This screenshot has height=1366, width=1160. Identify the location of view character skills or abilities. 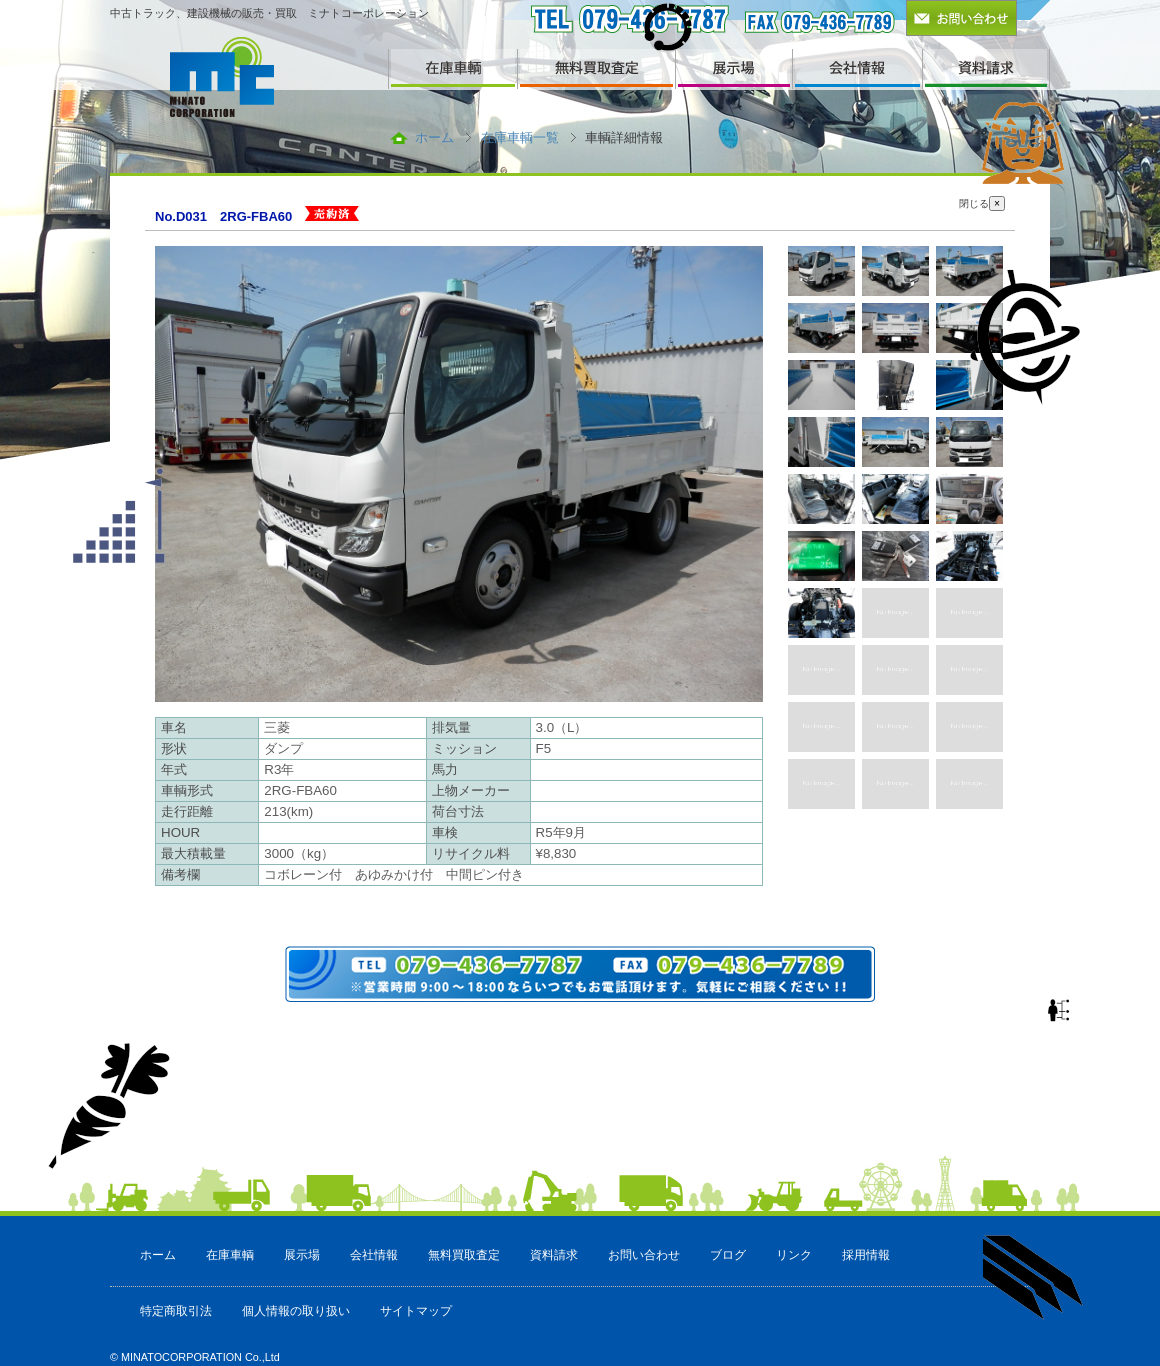
(1059, 1010).